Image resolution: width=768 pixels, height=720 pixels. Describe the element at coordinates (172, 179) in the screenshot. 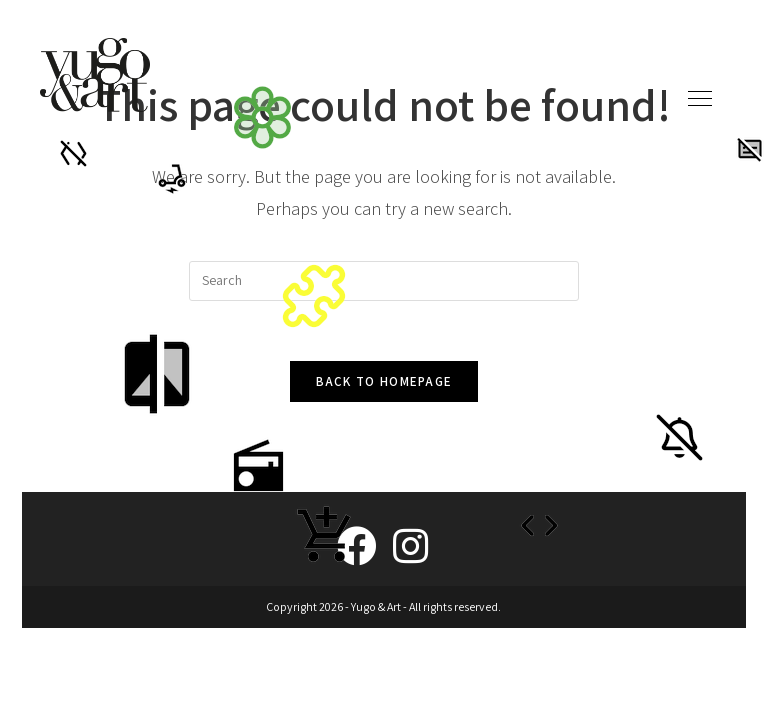

I see `find nearby electric scooter rentals` at that location.